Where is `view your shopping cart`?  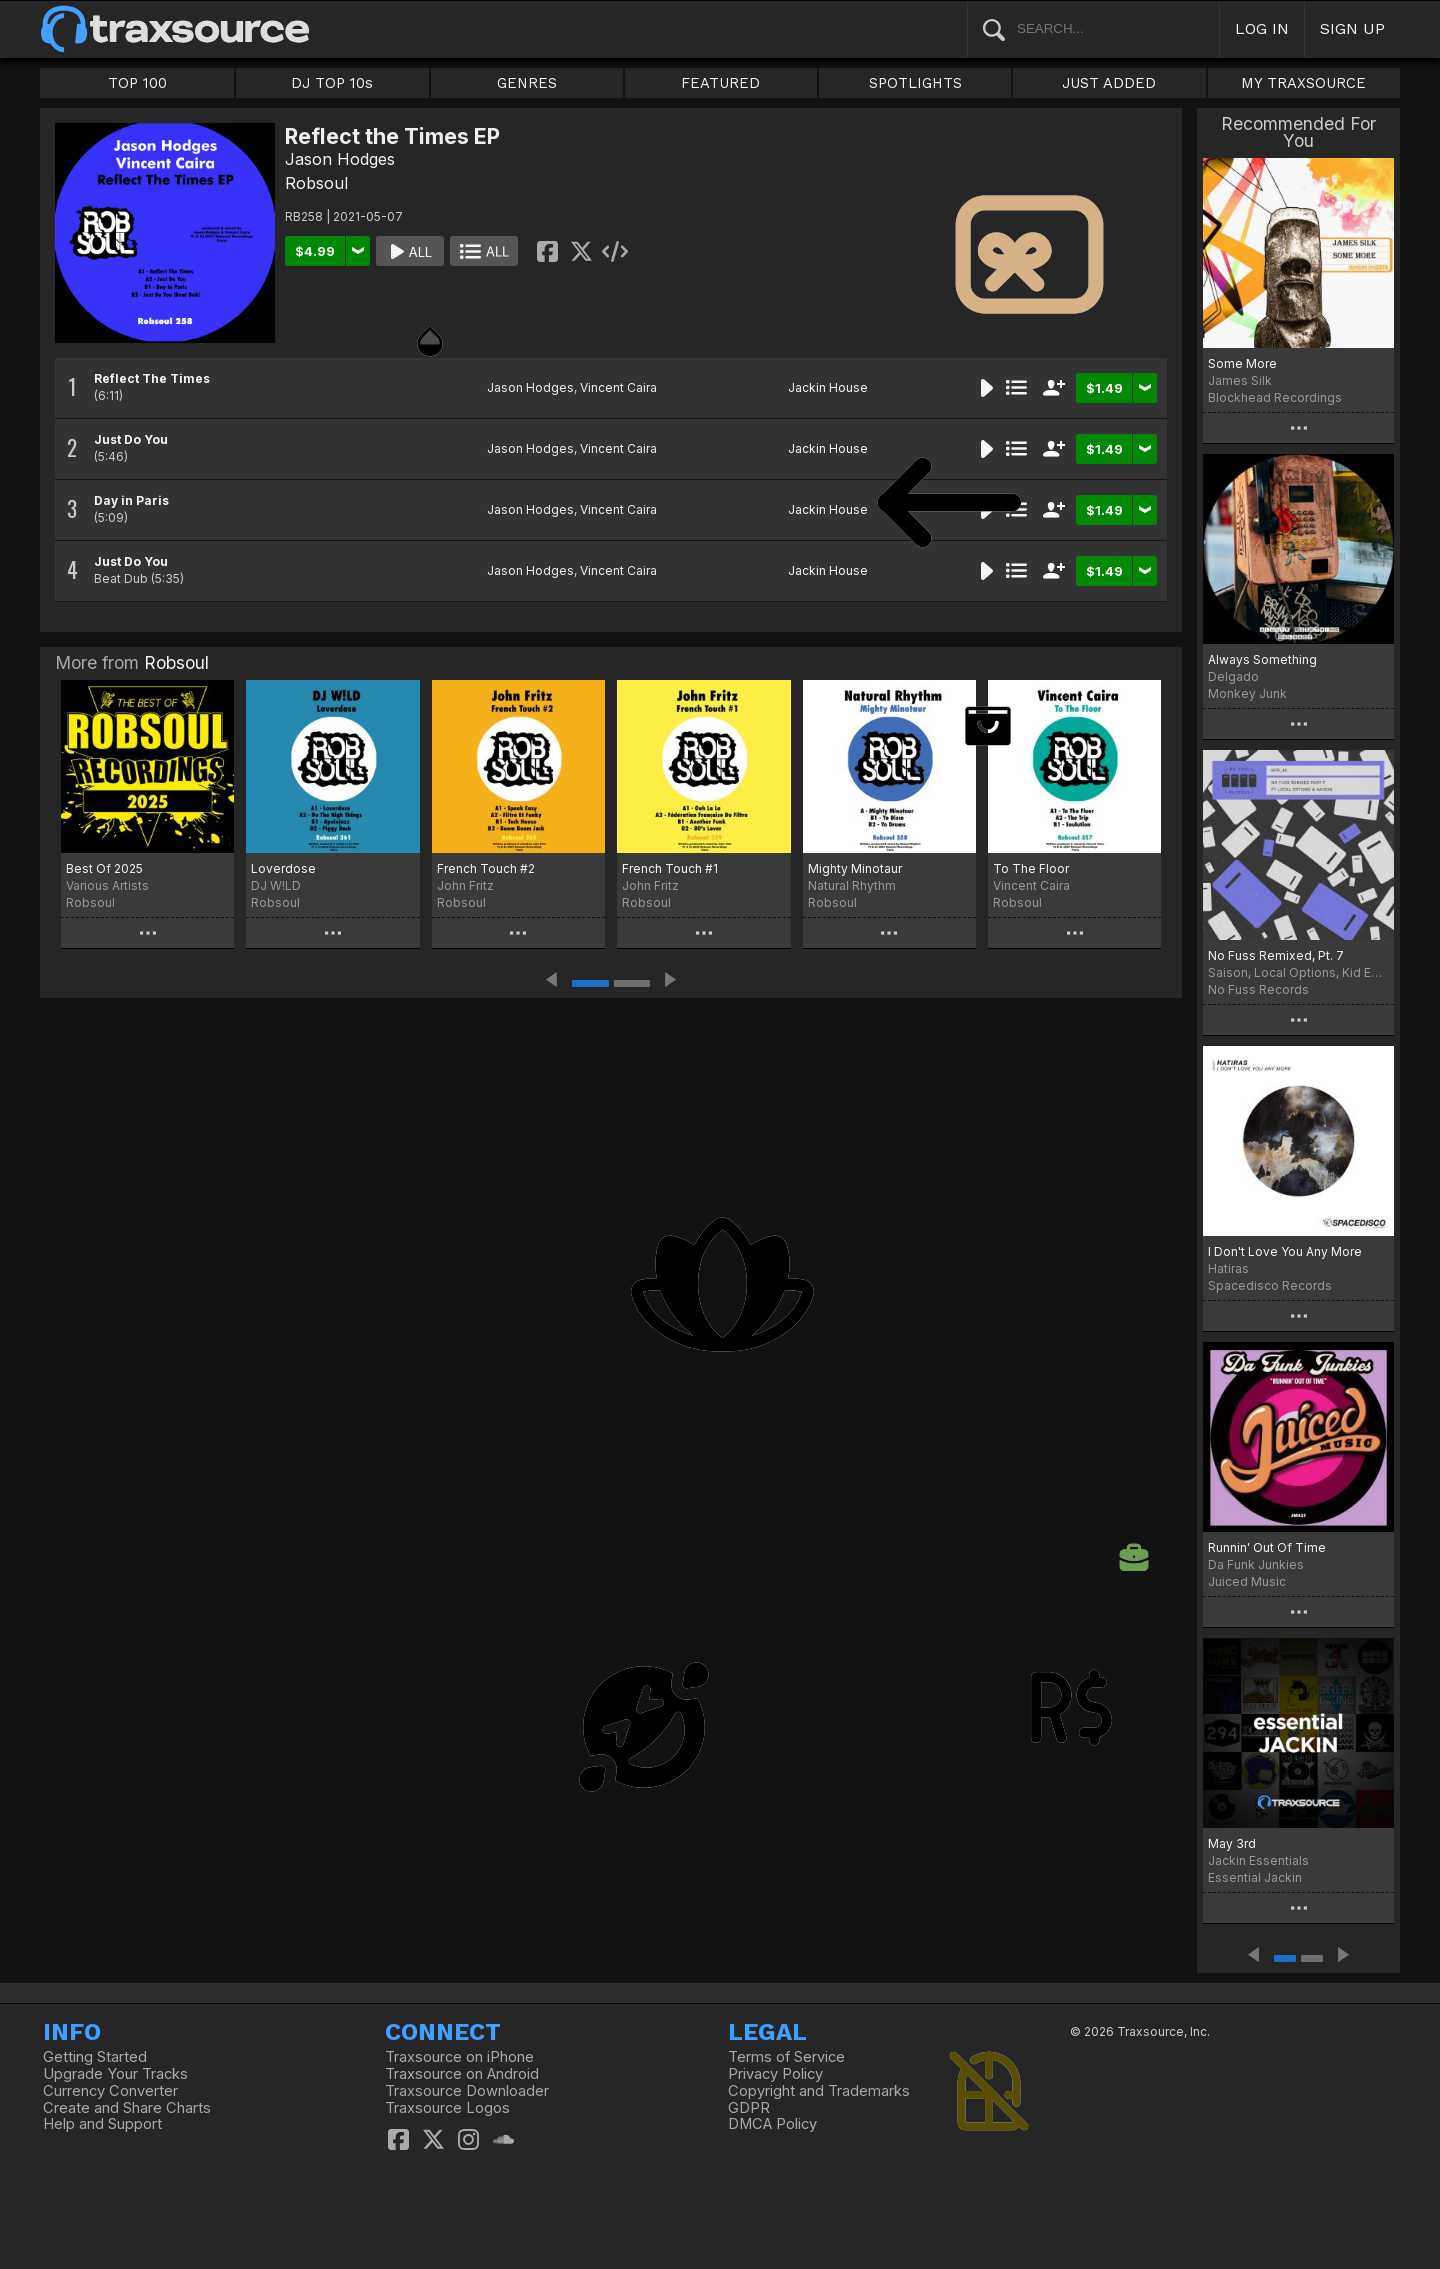 view your shopping cart is located at coordinates (988, 726).